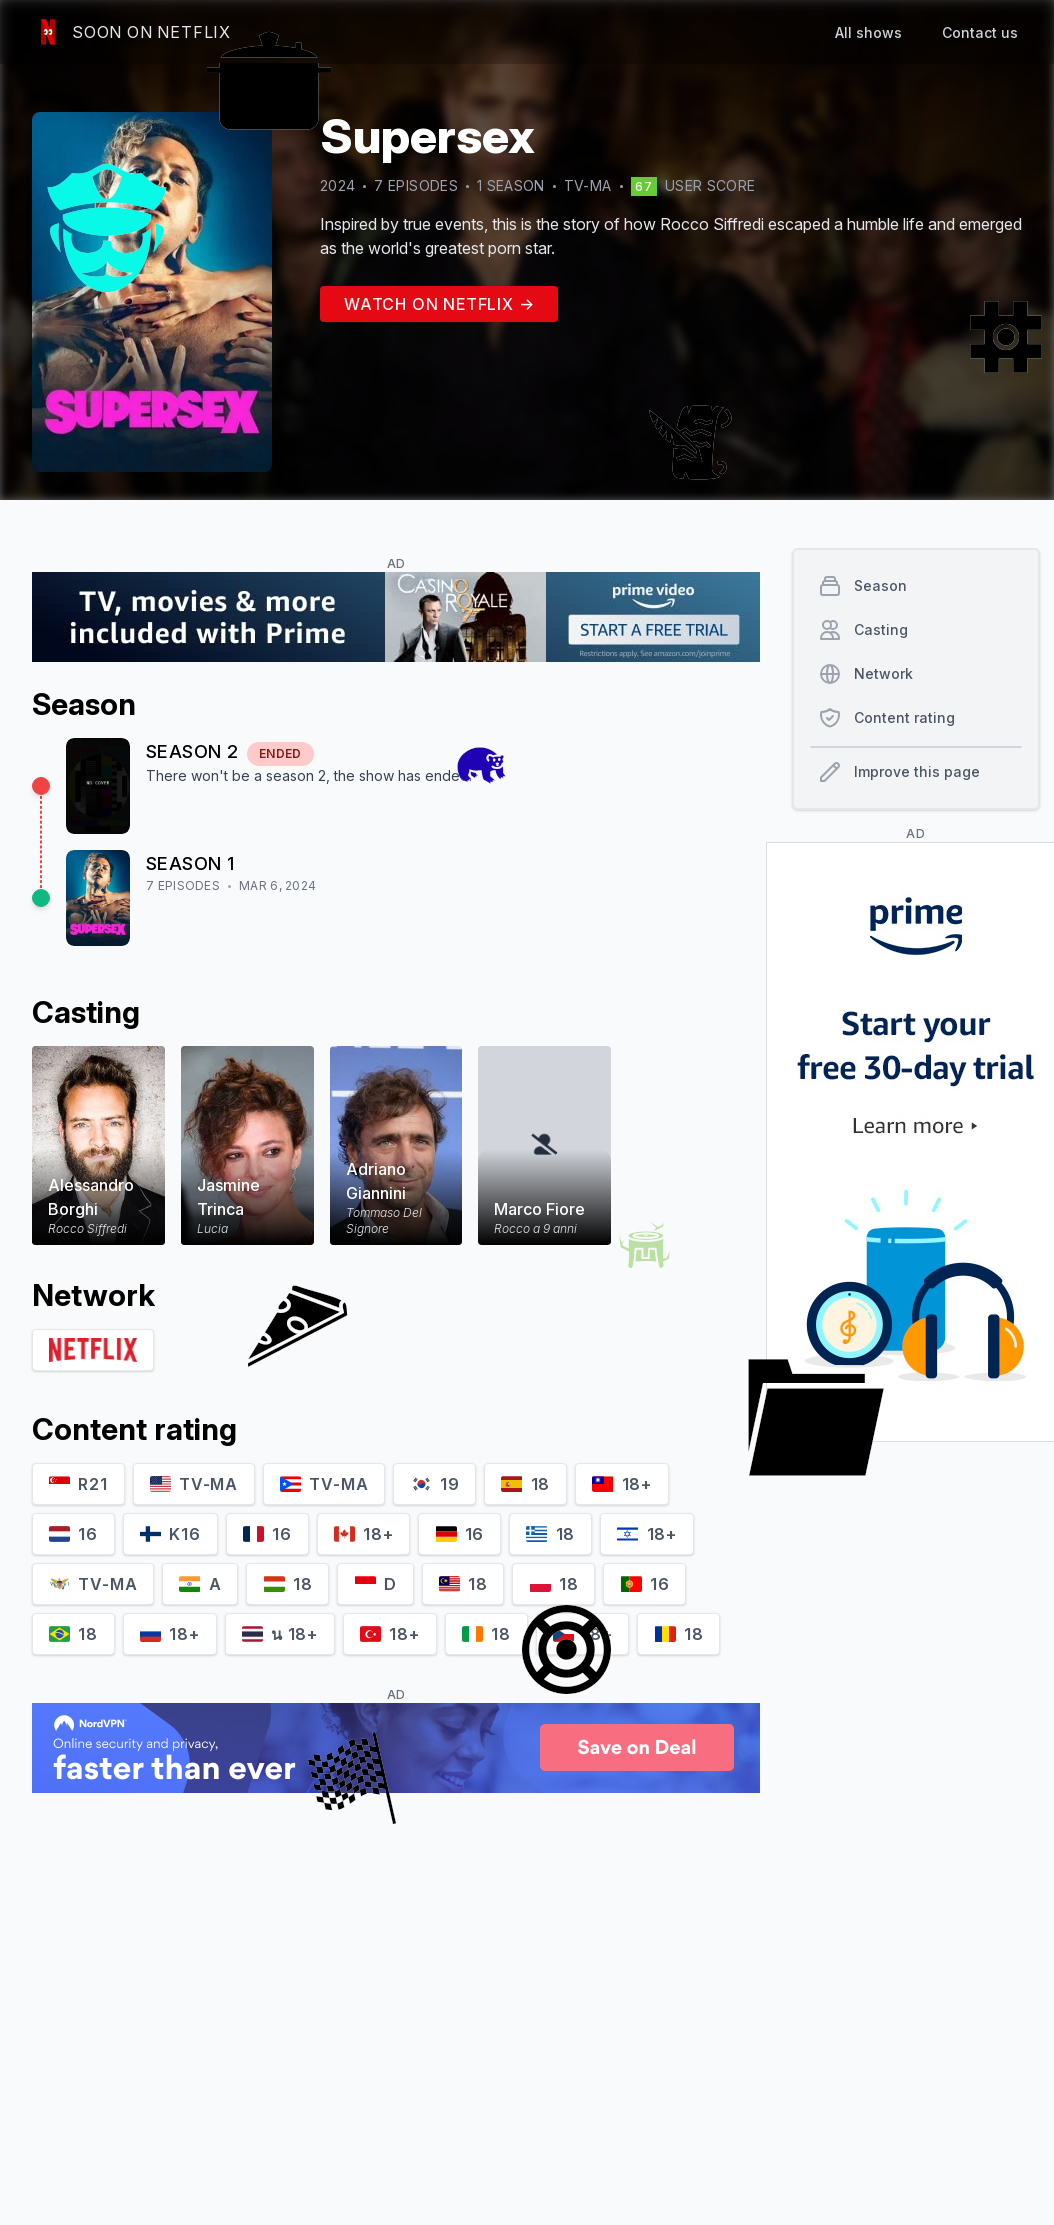 The height and width of the screenshot is (2225, 1054). I want to click on access quest log or story journal, so click(690, 442).